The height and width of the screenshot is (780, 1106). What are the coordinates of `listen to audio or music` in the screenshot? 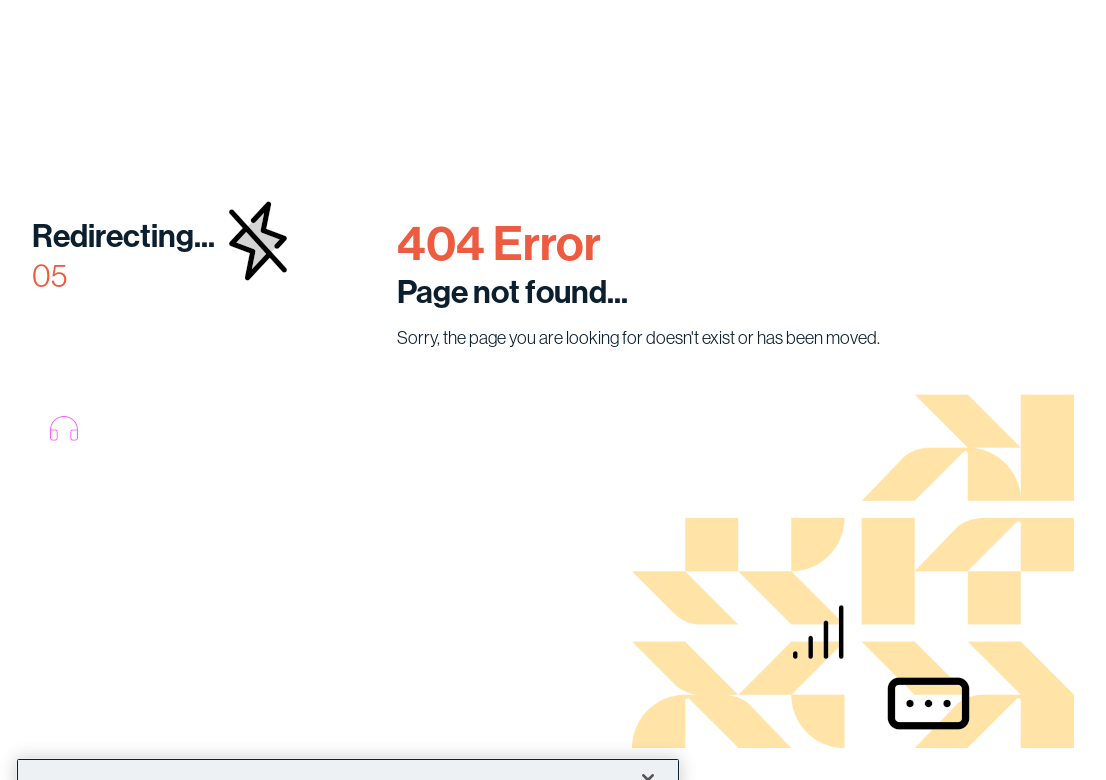 It's located at (64, 430).